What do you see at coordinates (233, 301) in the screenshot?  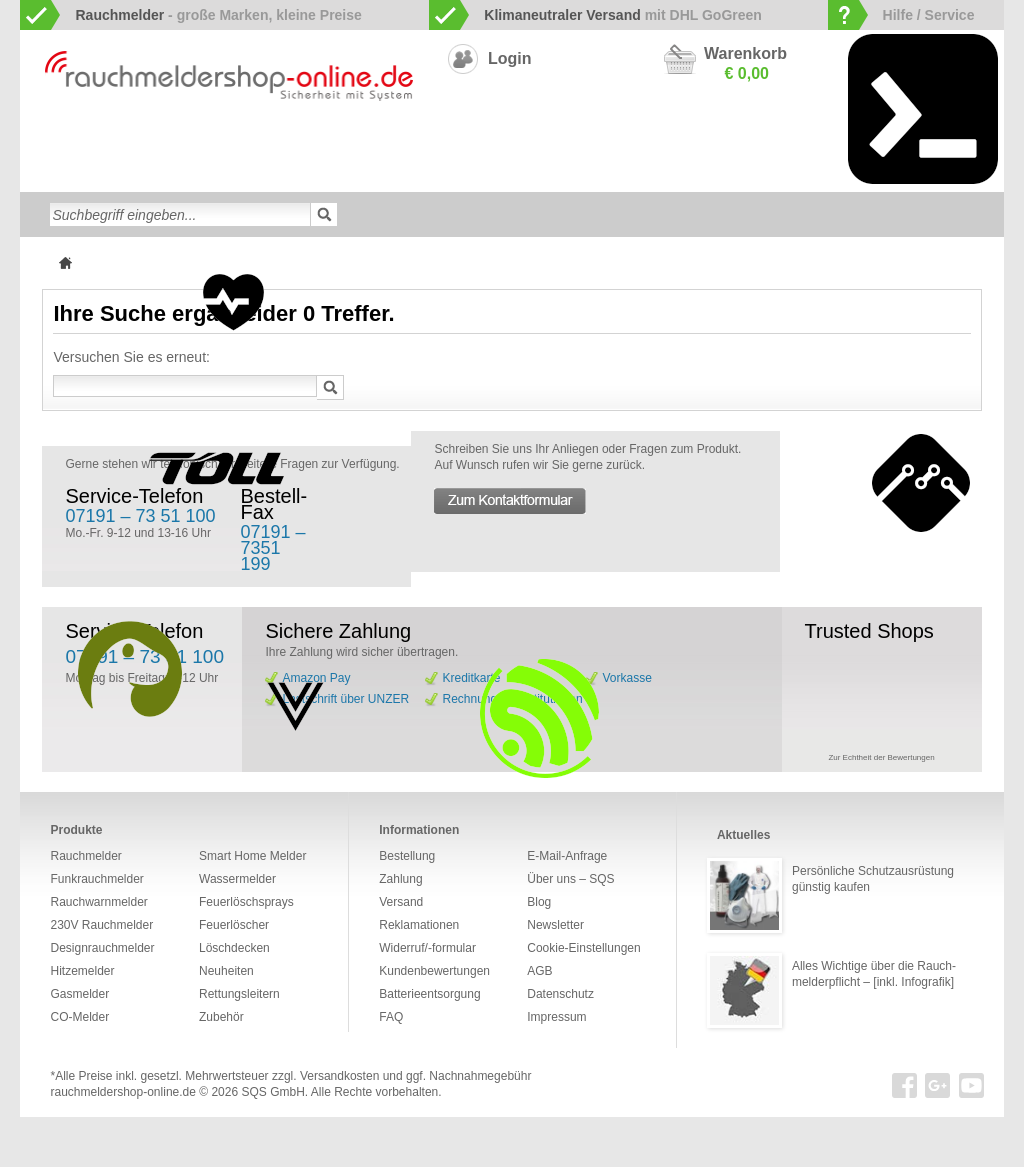 I see `view health or heart rate data` at bounding box center [233, 301].